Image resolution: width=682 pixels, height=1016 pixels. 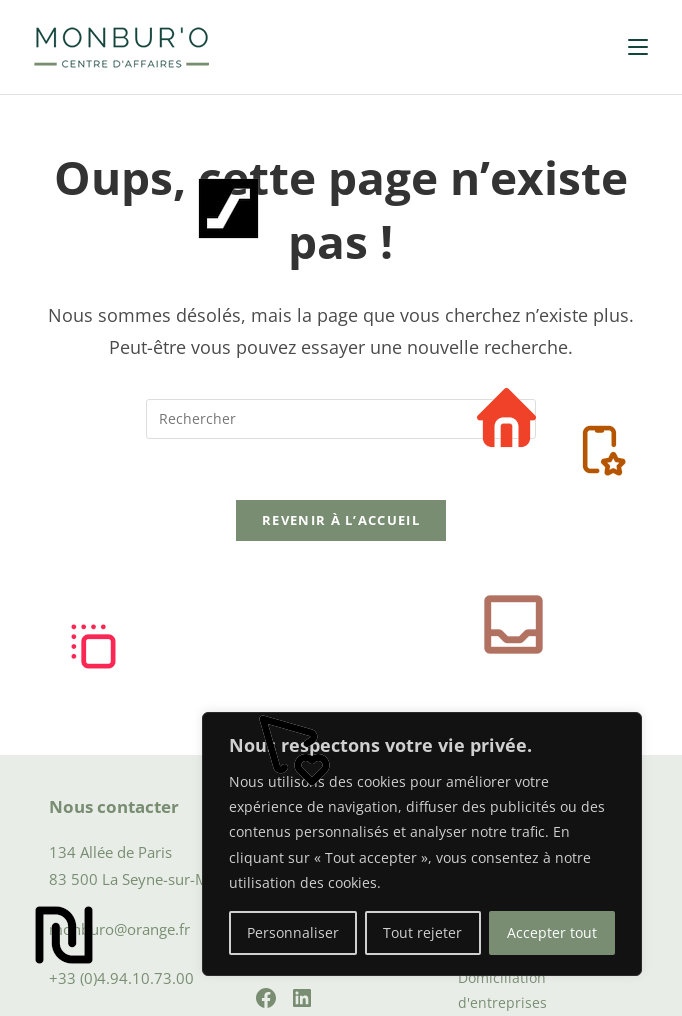 I want to click on find nearby escalators, so click(x=228, y=208).